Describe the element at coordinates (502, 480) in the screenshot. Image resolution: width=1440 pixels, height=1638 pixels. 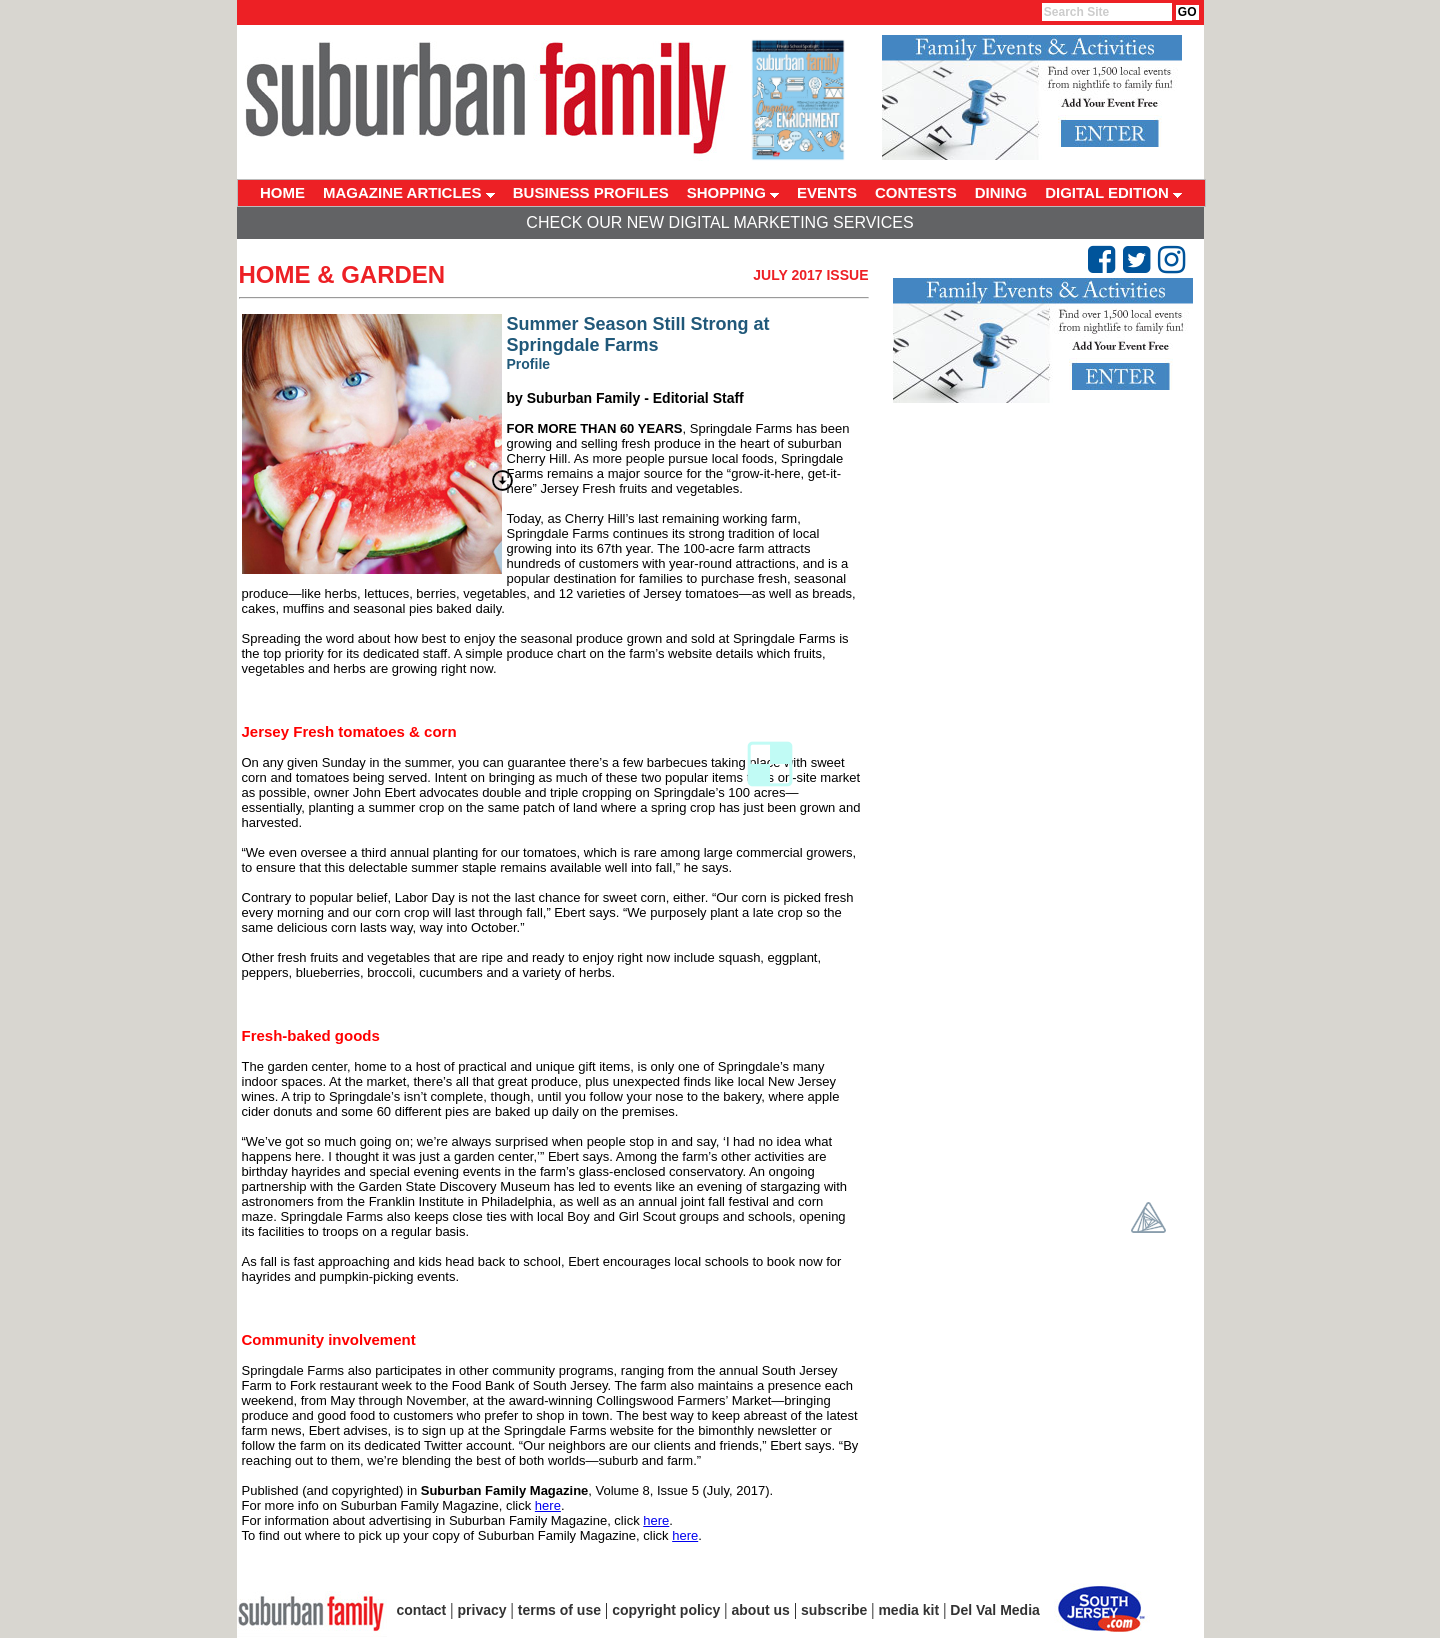
I see `download a file or content` at that location.